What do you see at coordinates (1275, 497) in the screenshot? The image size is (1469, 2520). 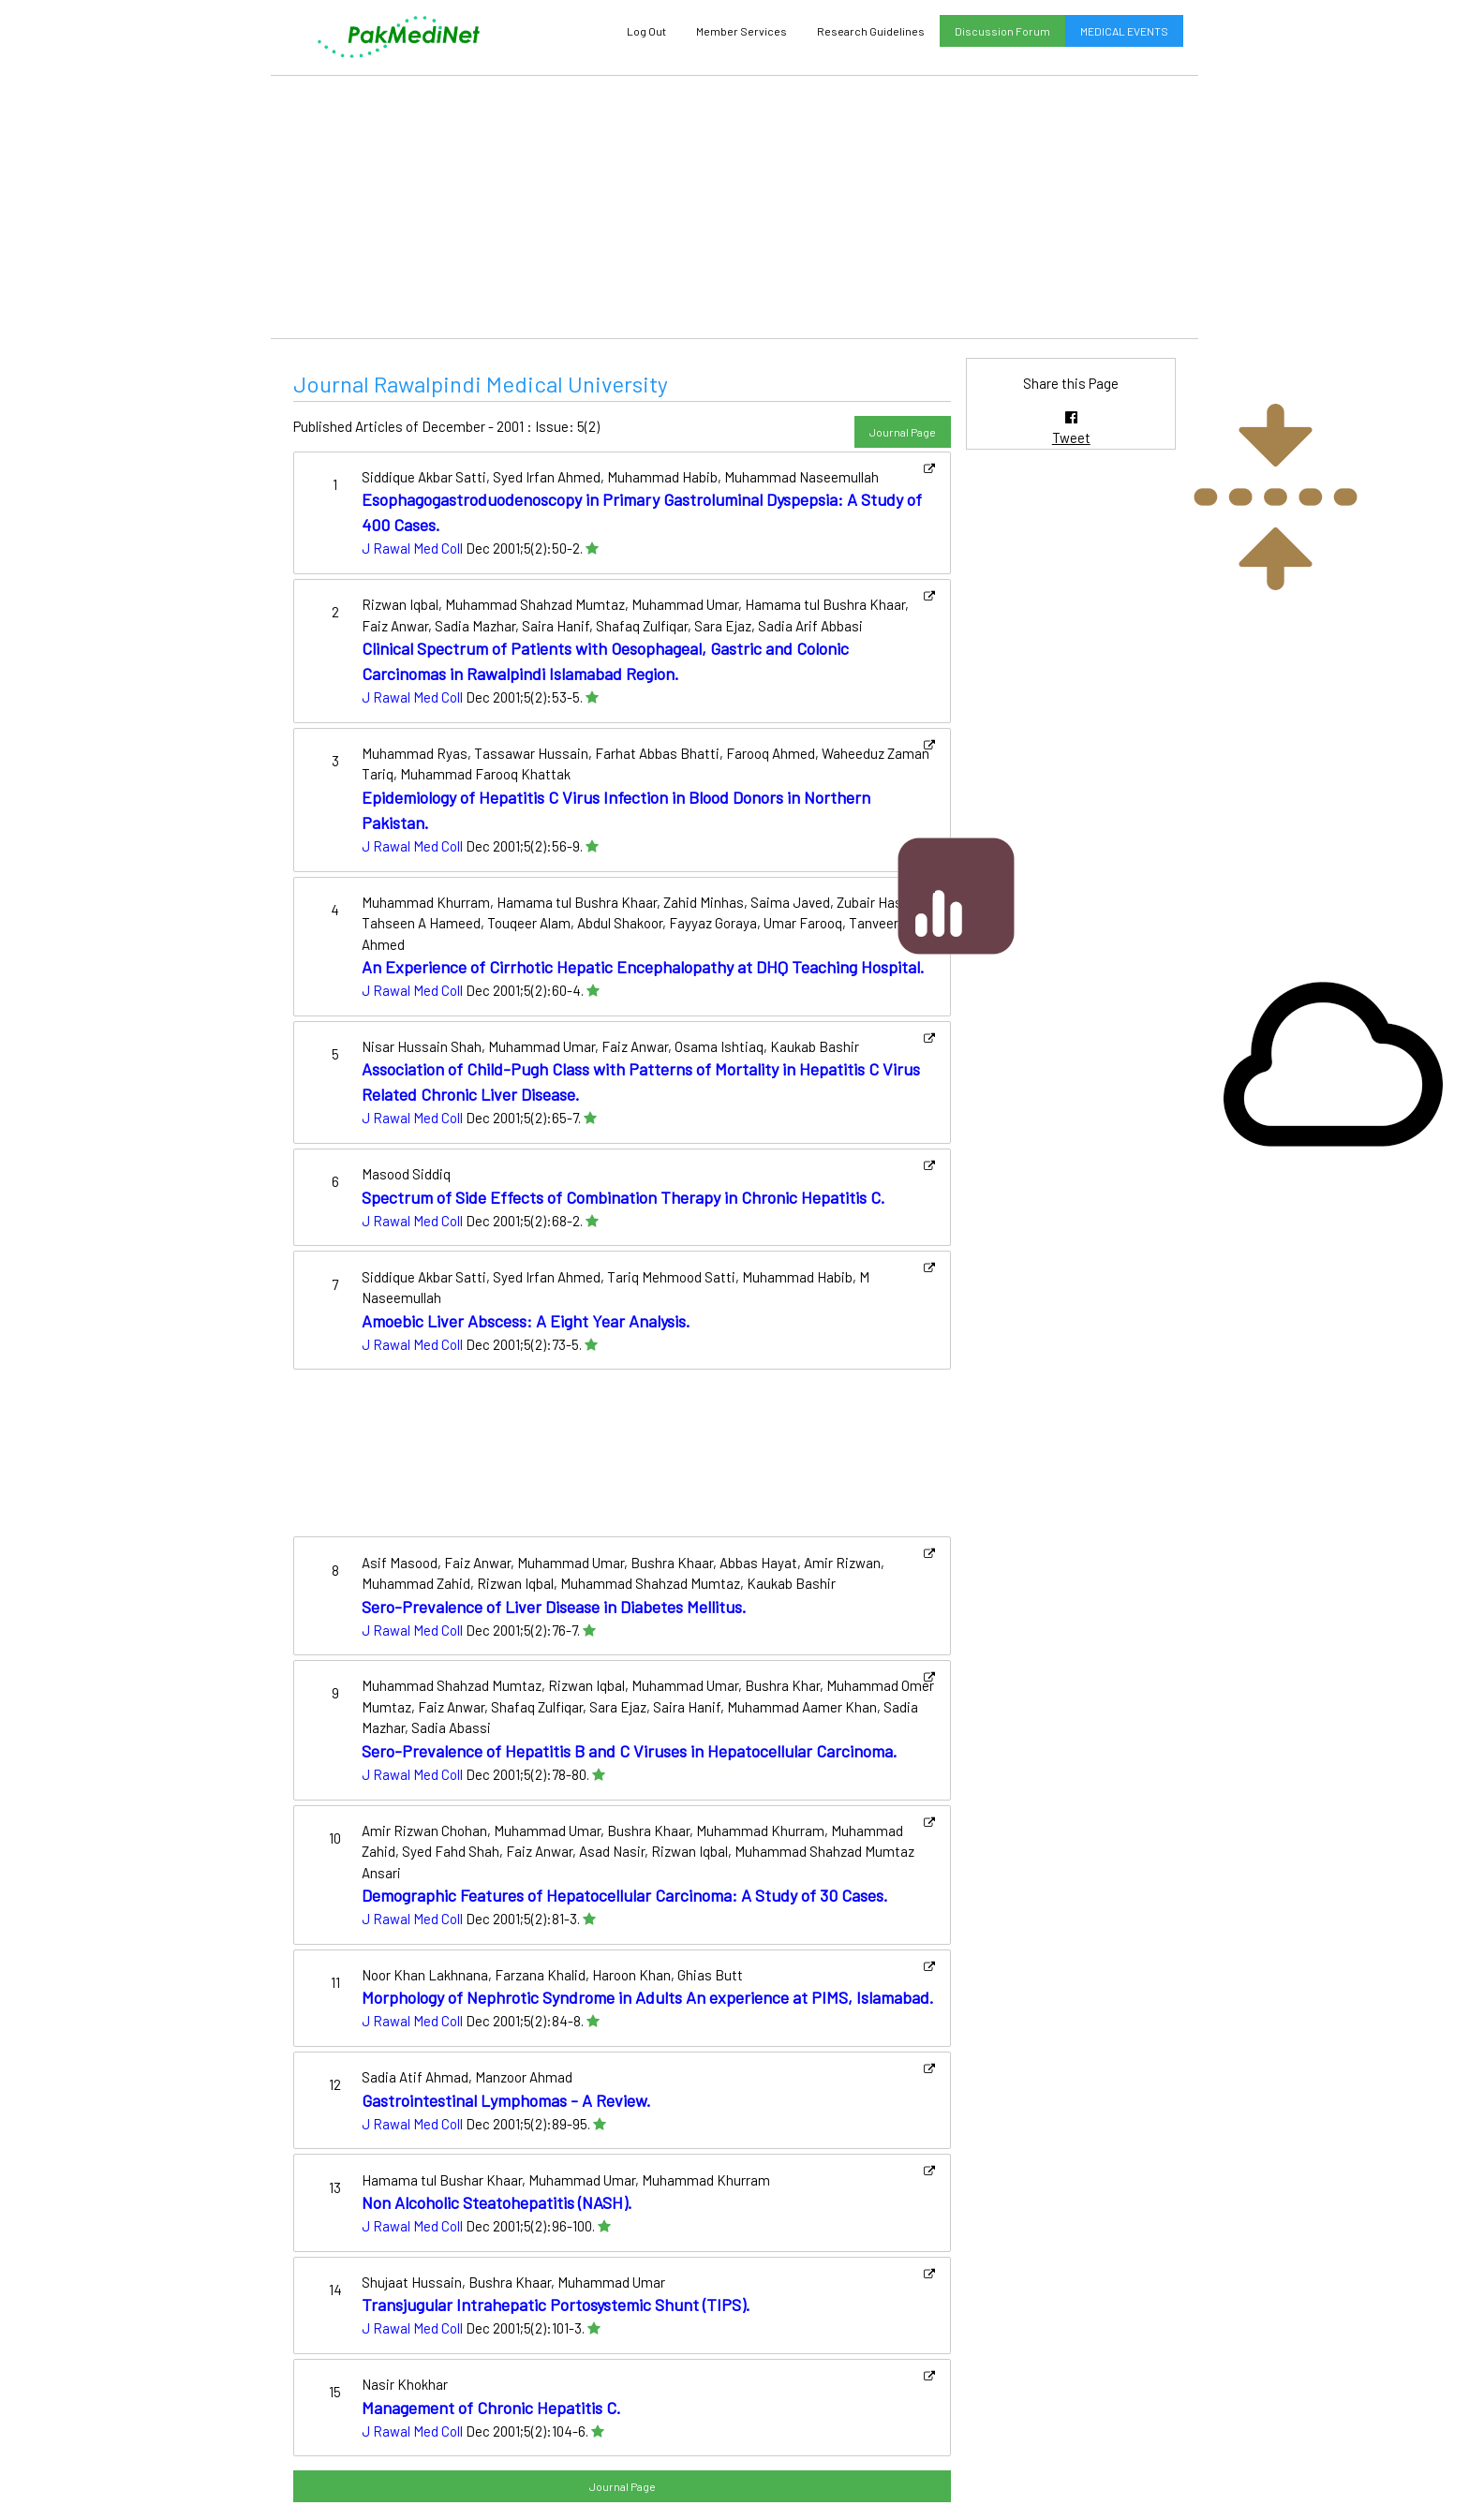 I see `collapse or hide content section` at bounding box center [1275, 497].